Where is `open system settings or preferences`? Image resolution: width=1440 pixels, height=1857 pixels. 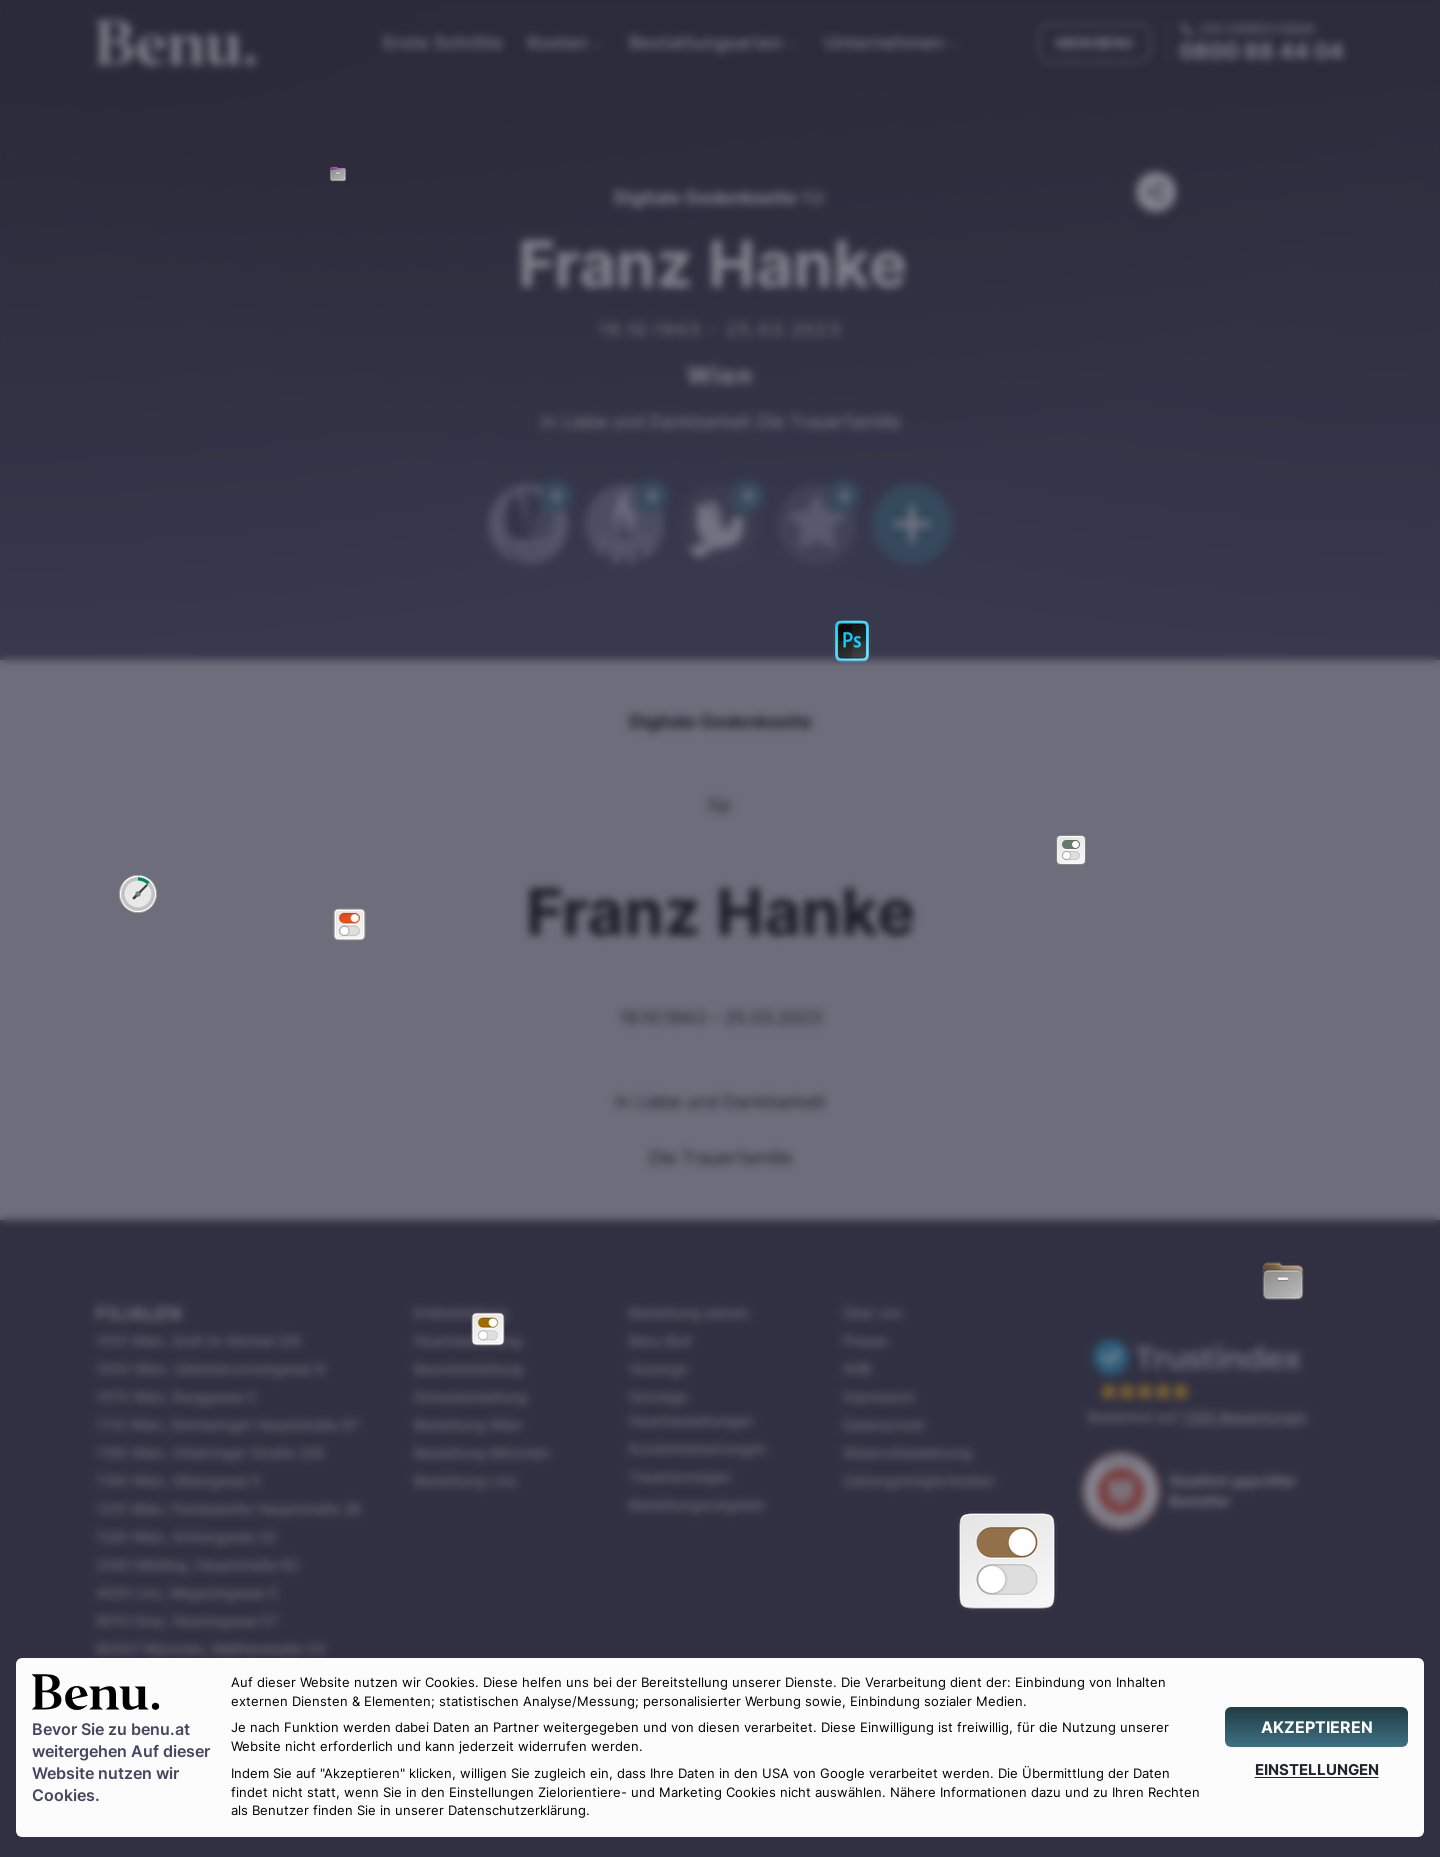 open system settings or preferences is located at coordinates (1007, 1561).